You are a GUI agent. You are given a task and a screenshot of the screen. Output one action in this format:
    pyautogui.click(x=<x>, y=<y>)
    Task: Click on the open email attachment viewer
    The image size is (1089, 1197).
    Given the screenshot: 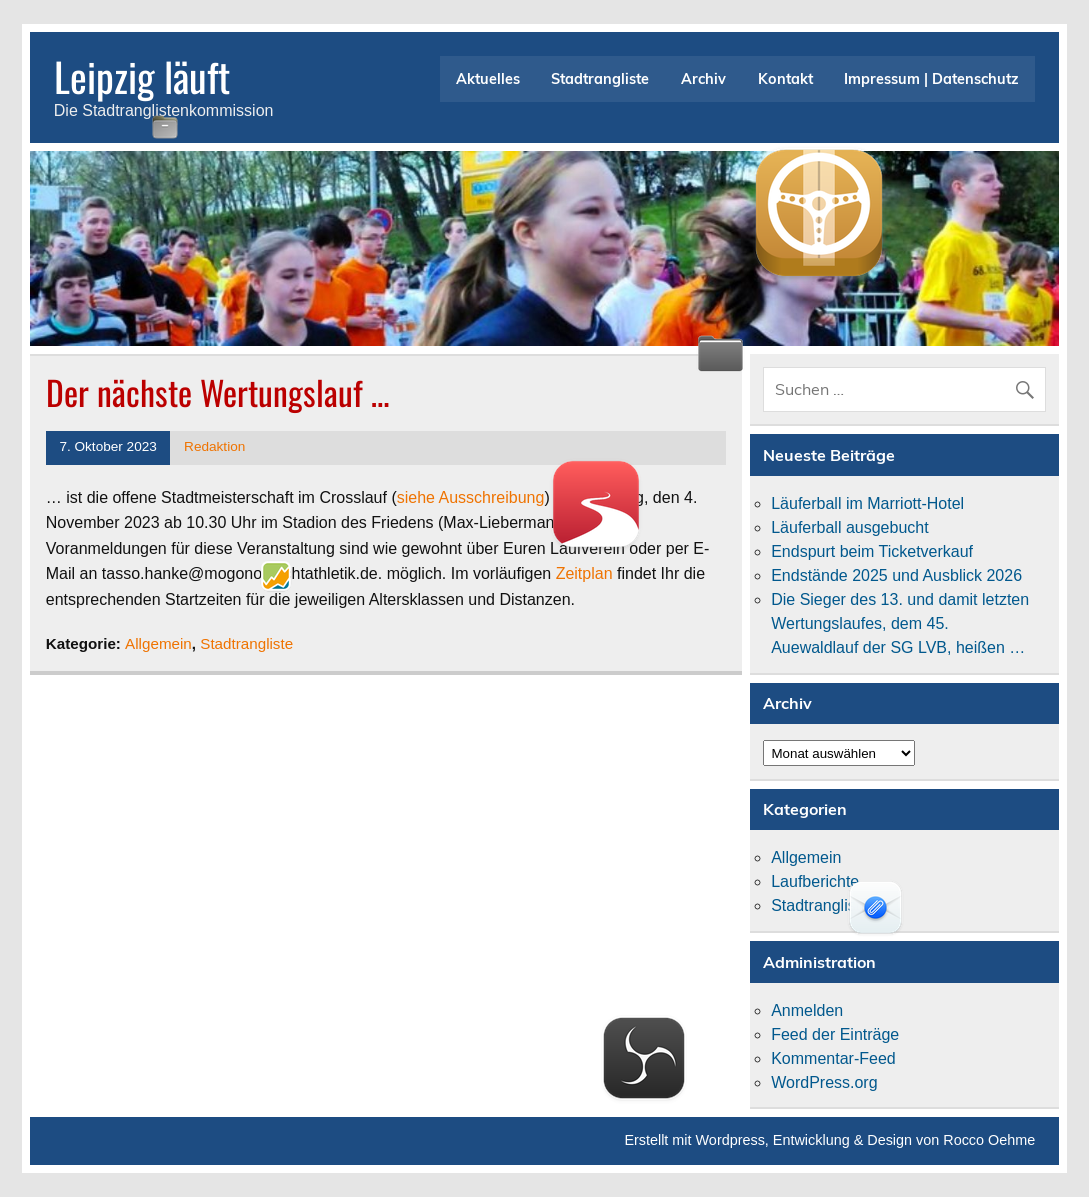 What is the action you would take?
    pyautogui.click(x=875, y=907)
    